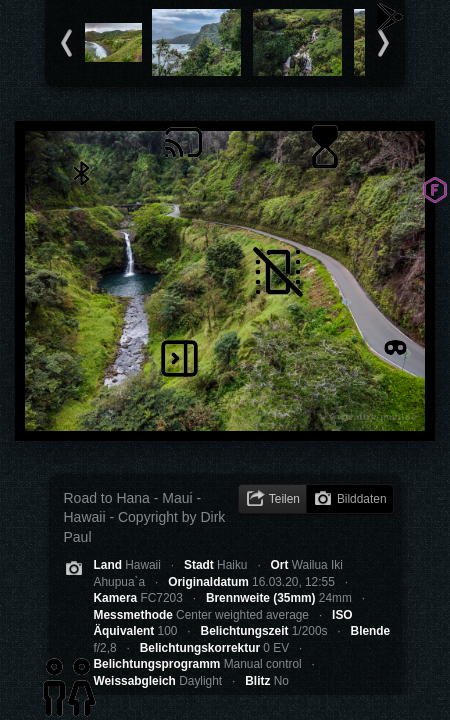 The height and width of the screenshot is (720, 450). I want to click on open google play store, so click(390, 17).